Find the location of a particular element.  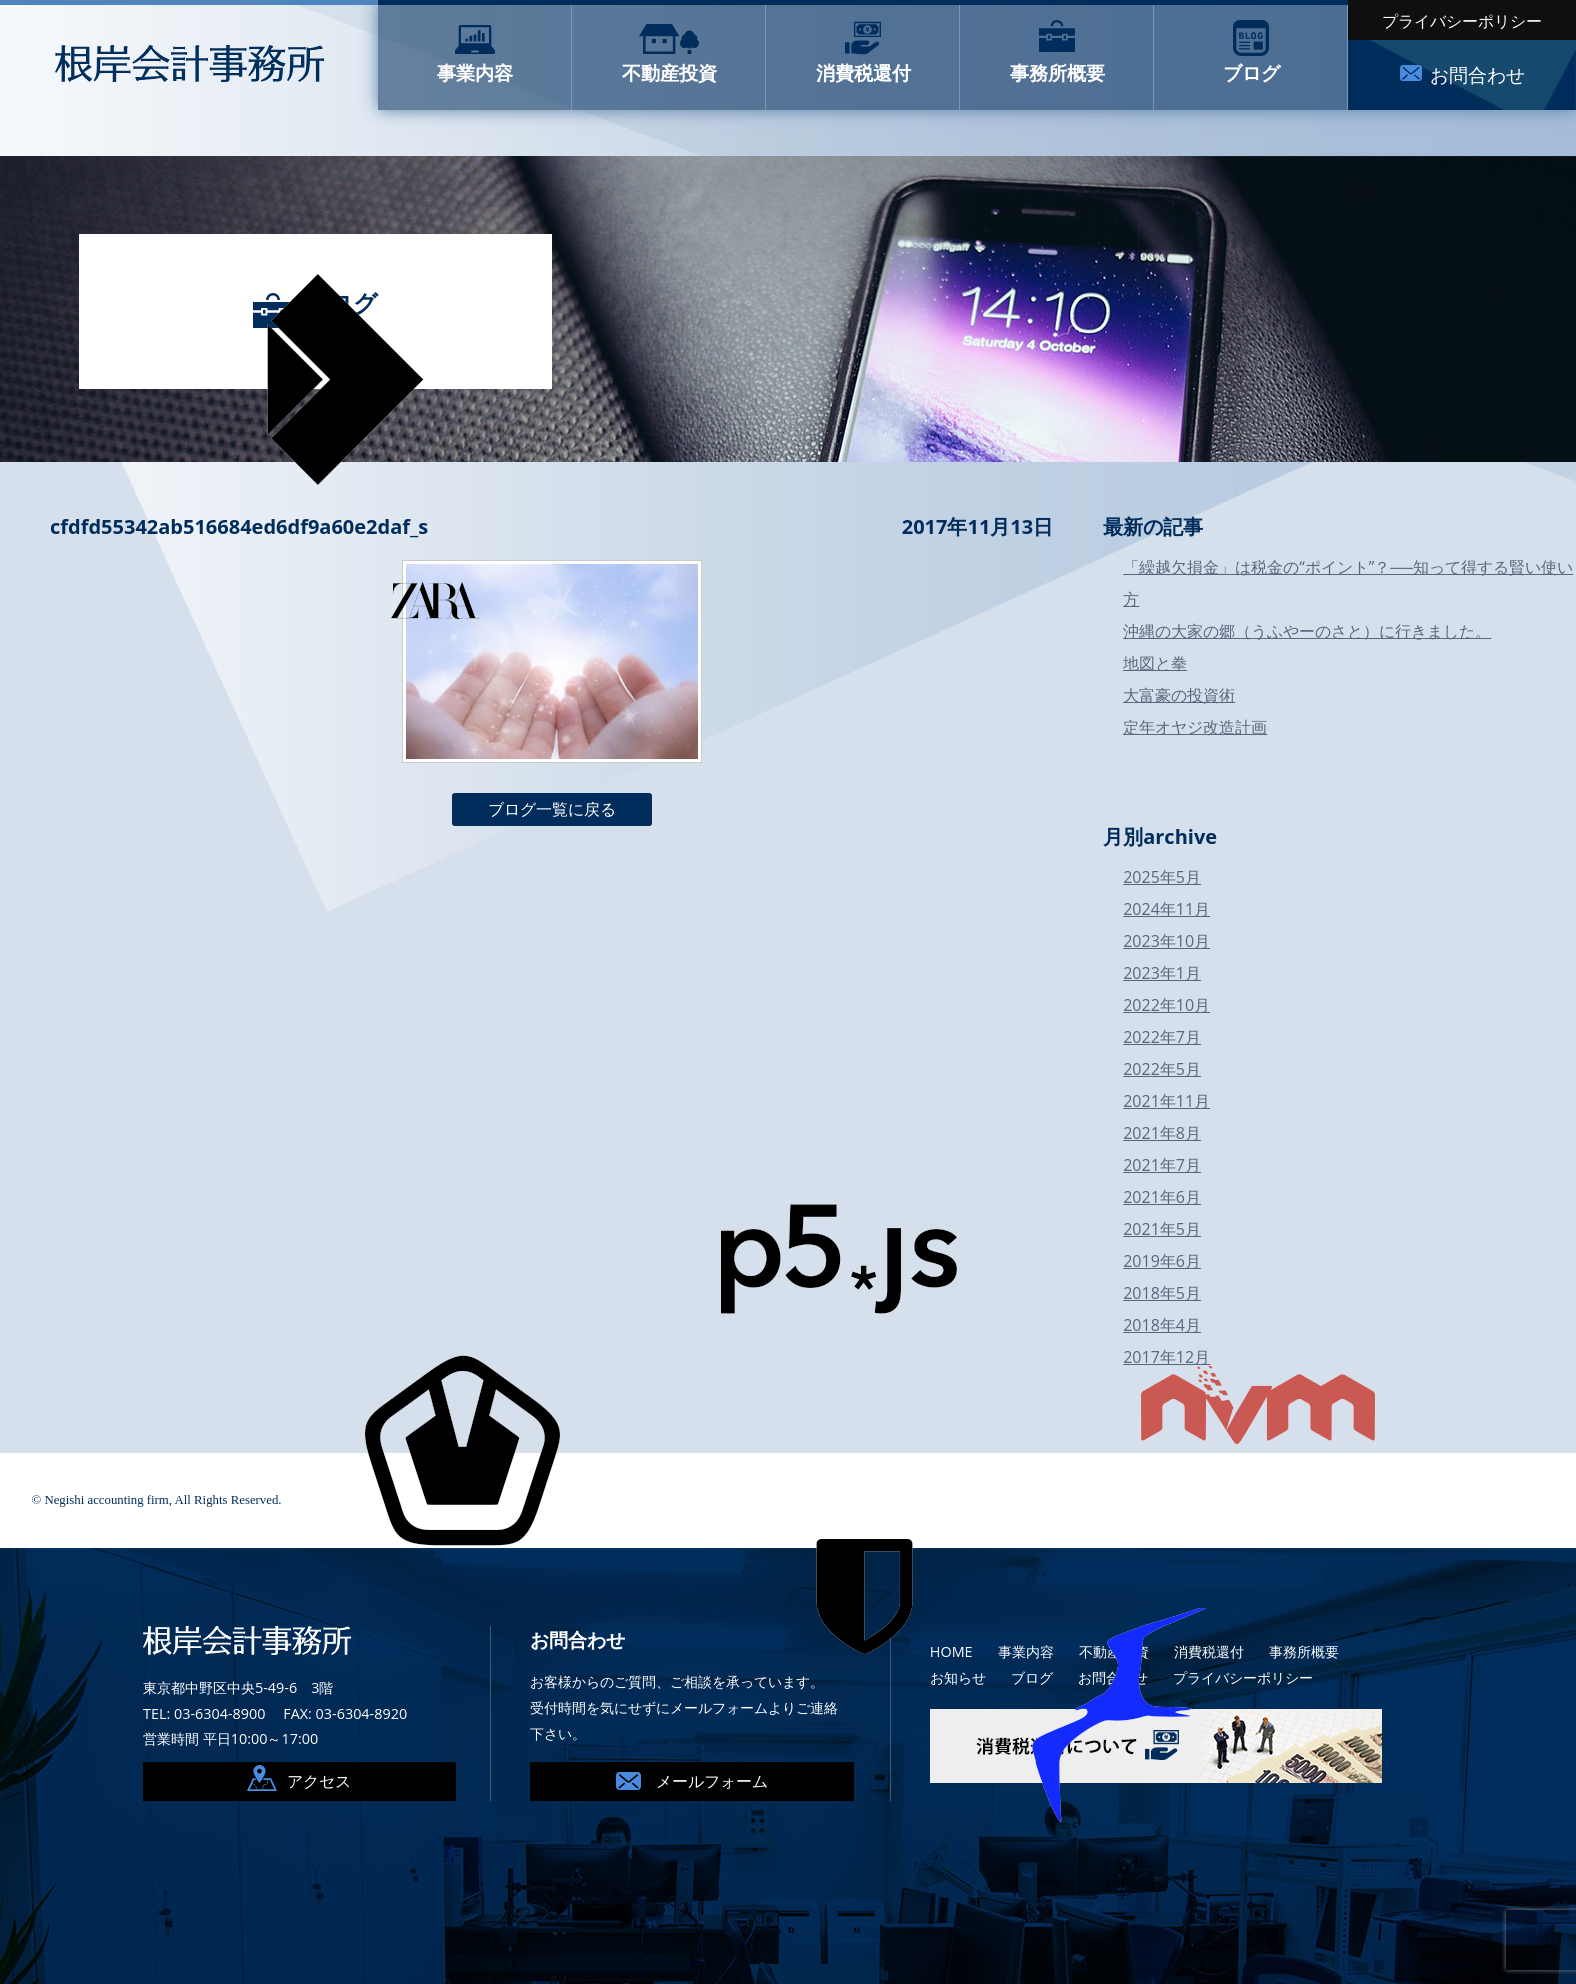

open frigate NVR dashboard is located at coordinates (1119, 1715).